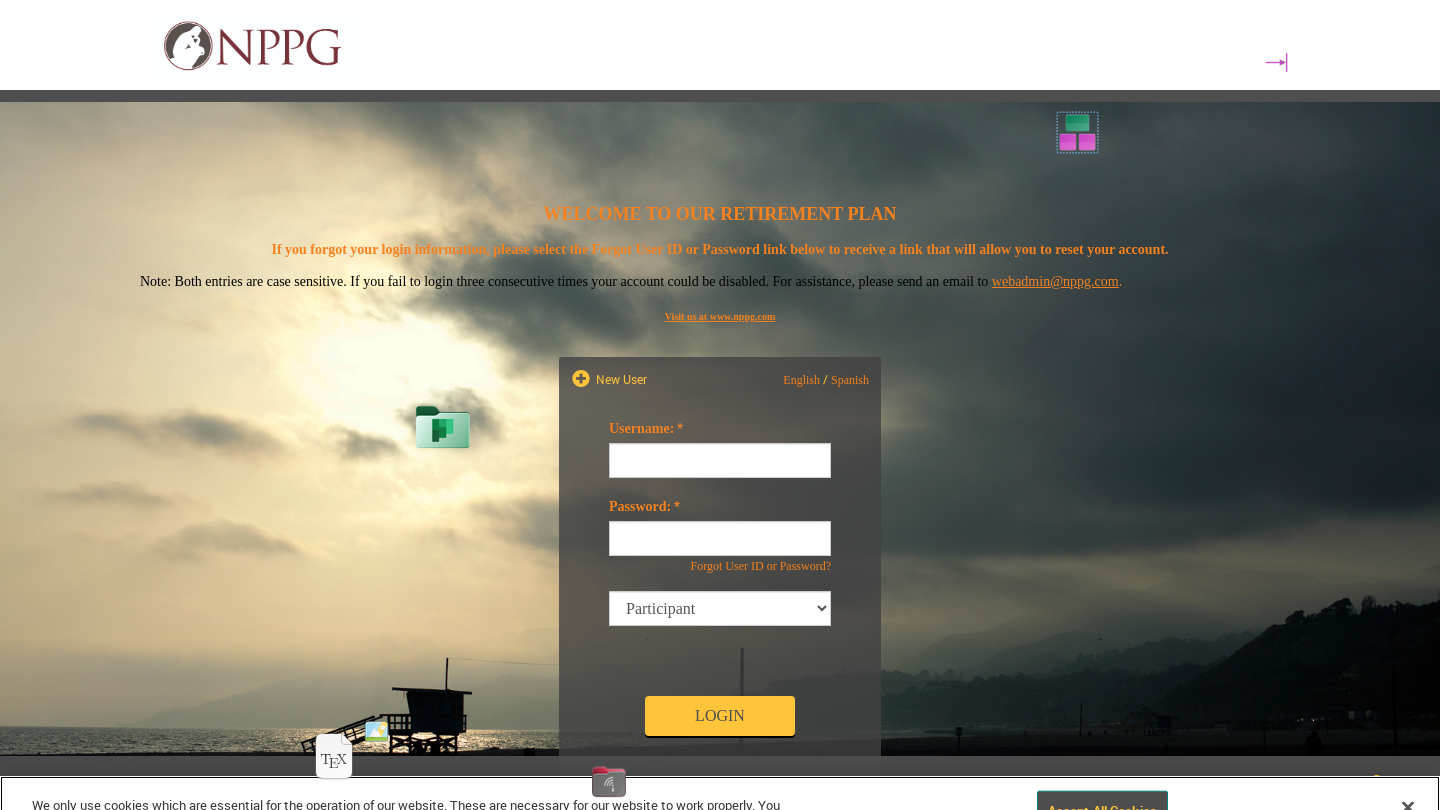 Image resolution: width=1440 pixels, height=810 pixels. I want to click on open graphics or image editing applications, so click(376, 731).